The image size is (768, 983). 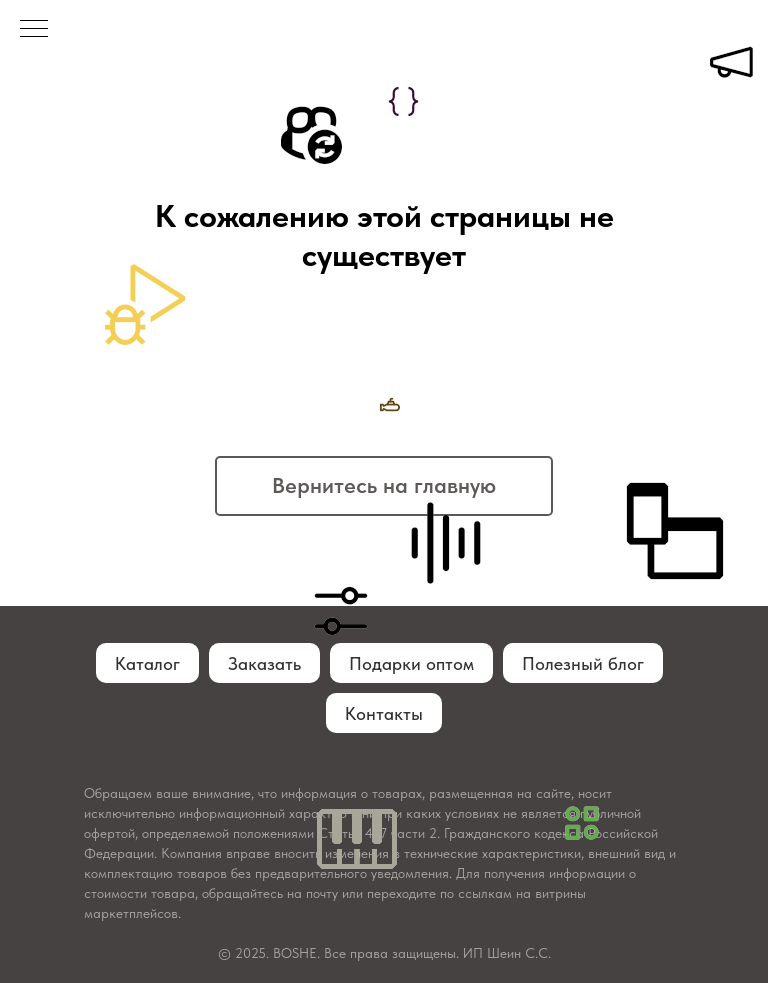 I want to click on make an announcement or broadcast, so click(x=730, y=61).